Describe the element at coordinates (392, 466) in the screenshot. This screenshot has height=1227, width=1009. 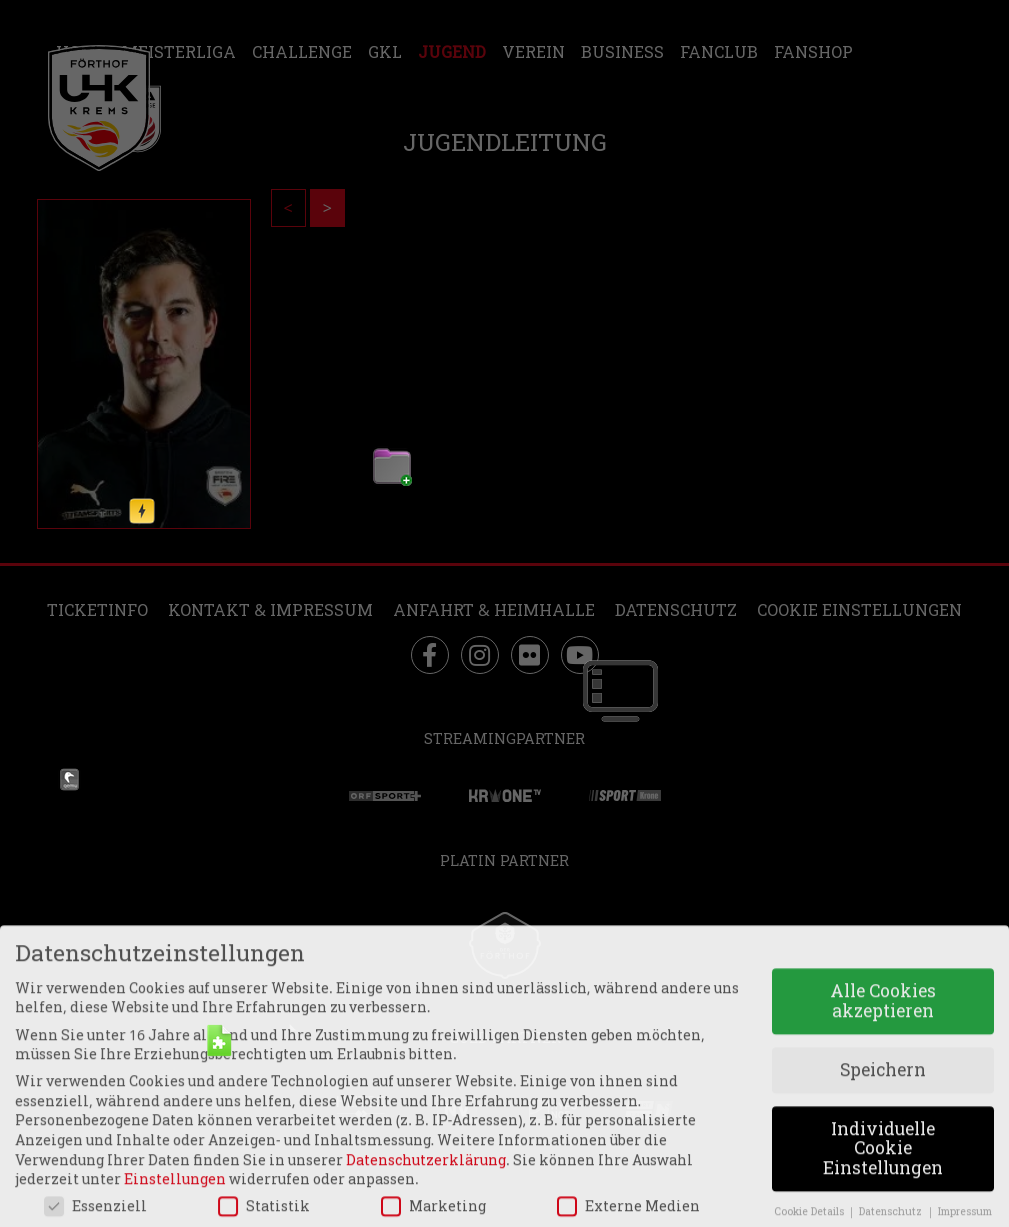
I see `create a new folder` at that location.